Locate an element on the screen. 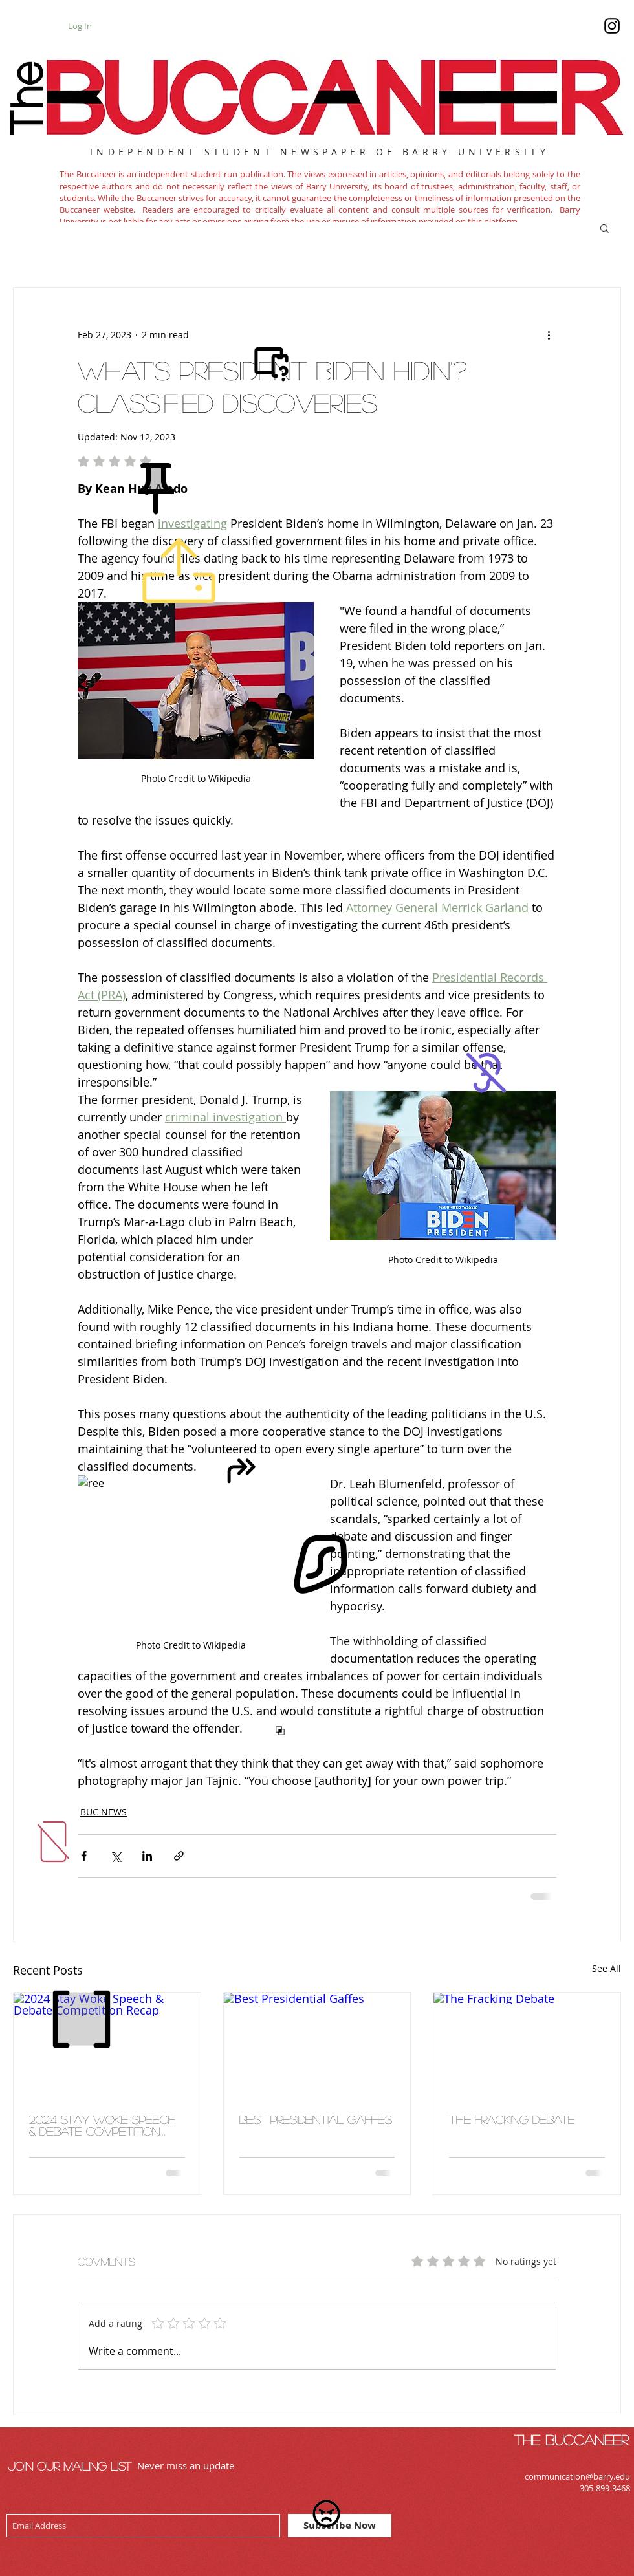 The image size is (634, 2576). upload a file or document is located at coordinates (179, 574).